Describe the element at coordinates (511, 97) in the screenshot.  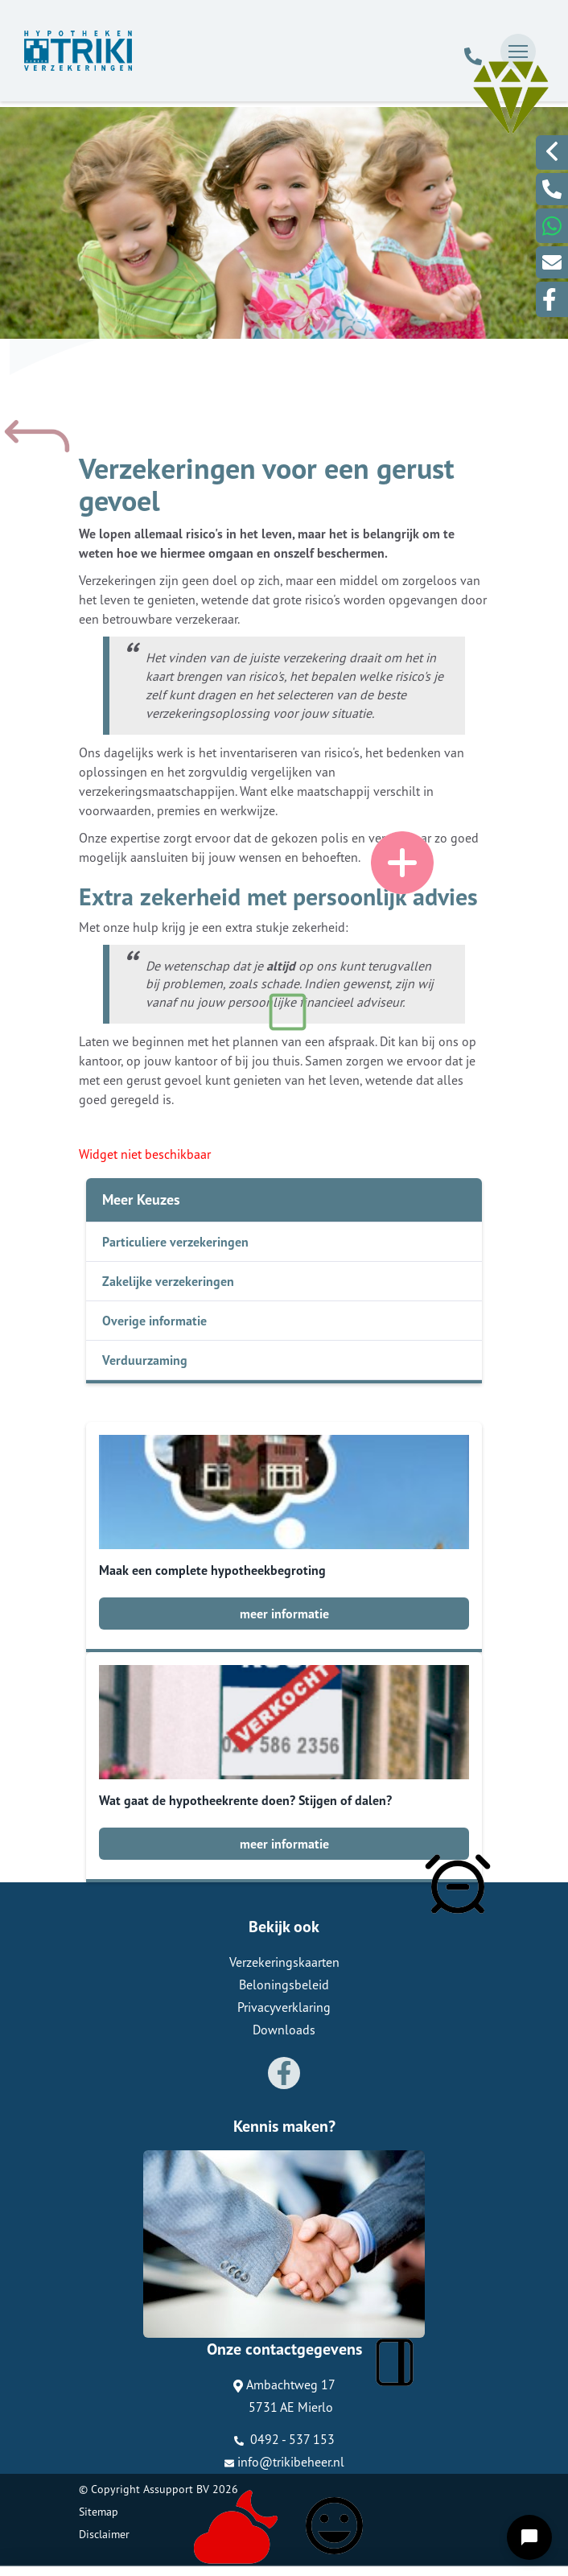
I see `indicates premium or VIP membership status` at that location.